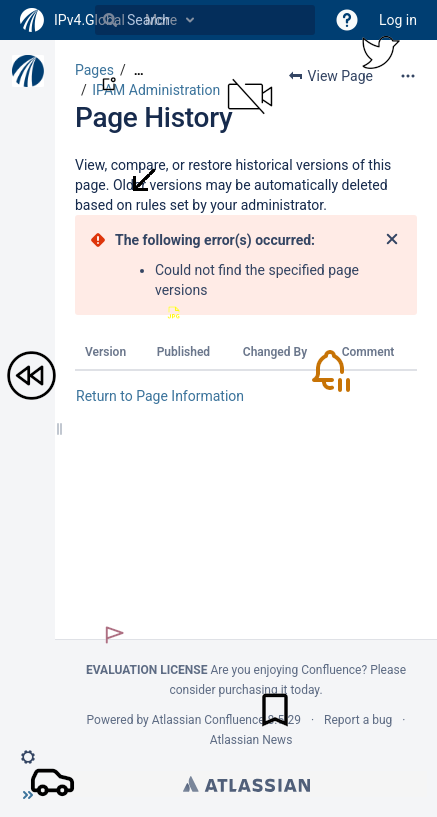 Image resolution: width=437 pixels, height=817 pixels. What do you see at coordinates (52, 780) in the screenshot?
I see `access vehicle or driving settings` at bounding box center [52, 780].